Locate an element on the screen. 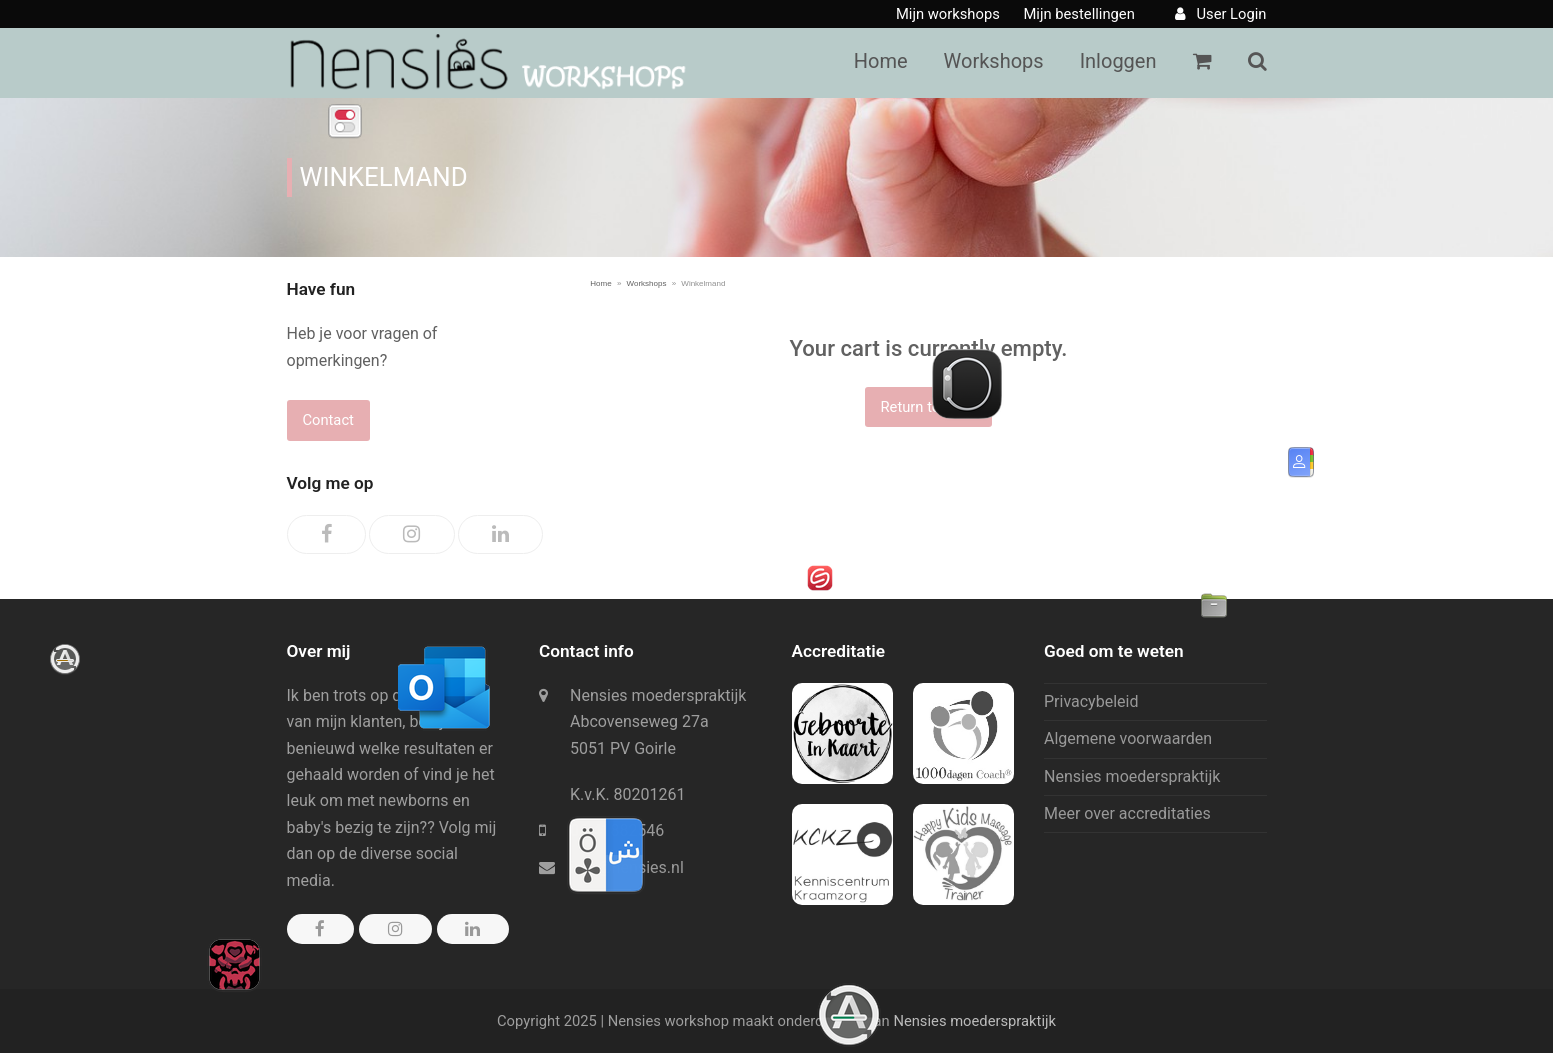  open the contacts app is located at coordinates (1301, 462).